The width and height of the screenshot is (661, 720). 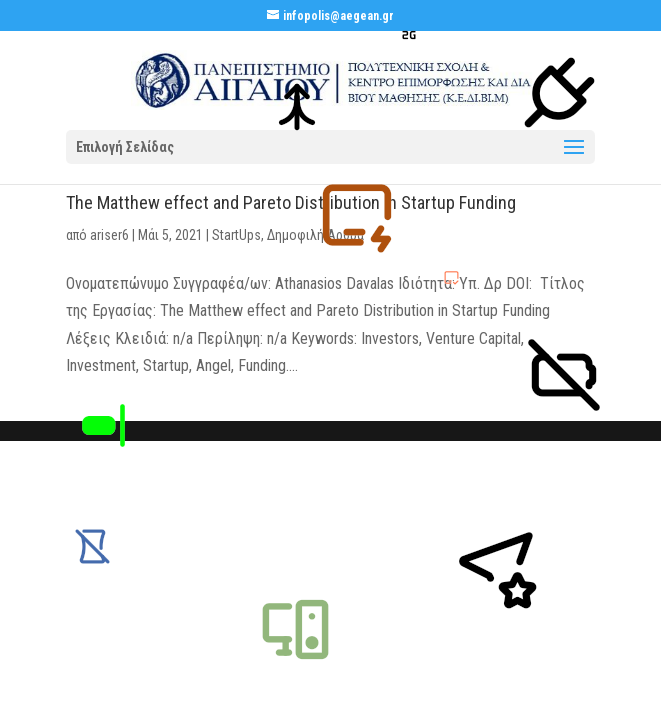 I want to click on battery unavailable or disconnected, so click(x=564, y=375).